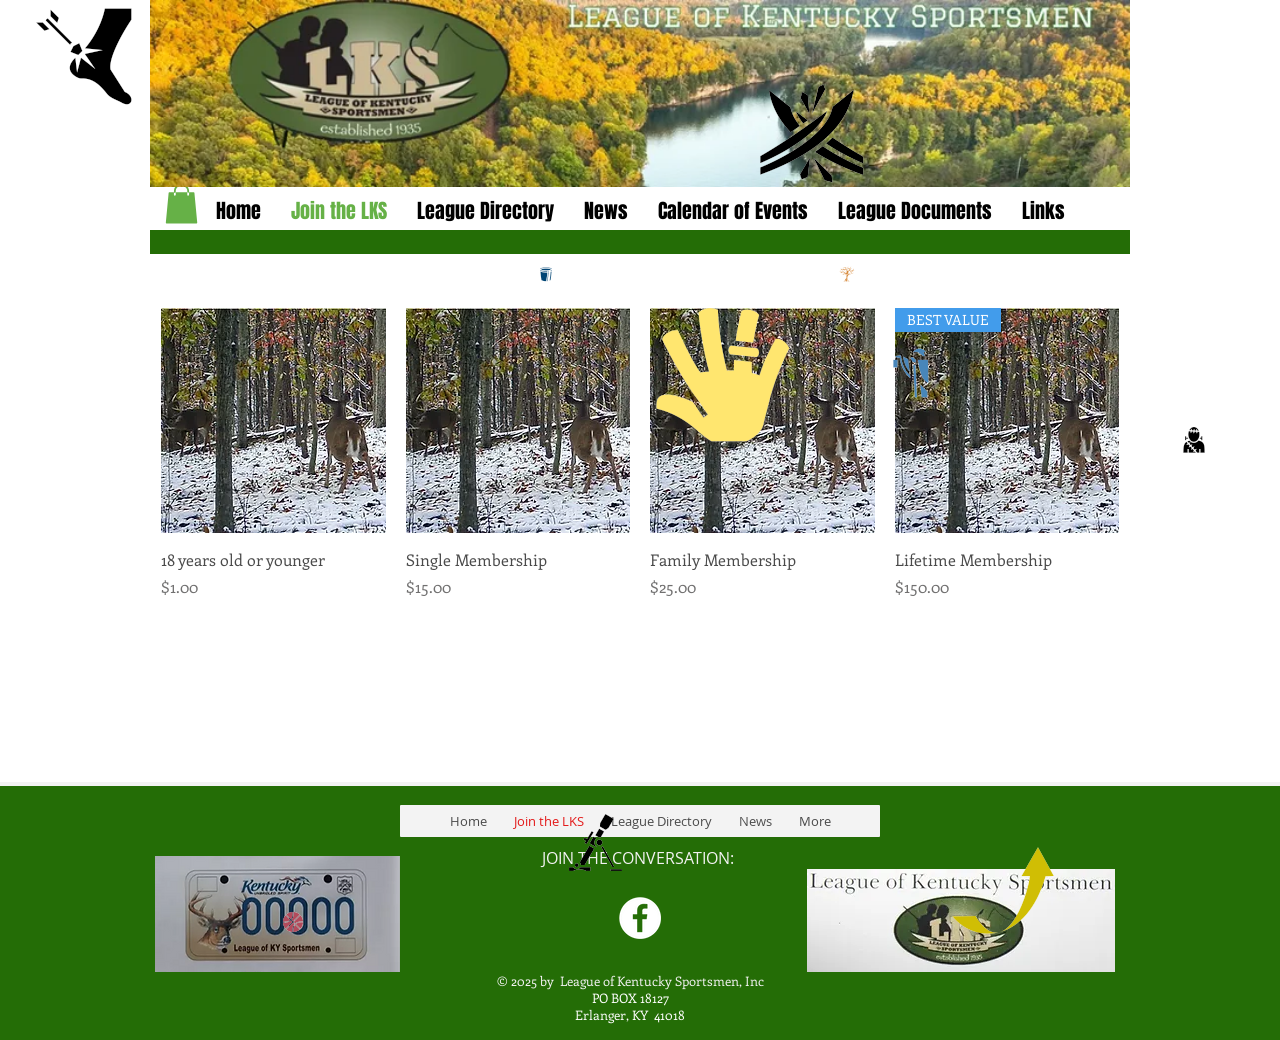 Image resolution: width=1280 pixels, height=1040 pixels. Describe the element at coordinates (1194, 440) in the screenshot. I see `select frankenstein character or monster avatar` at that location.